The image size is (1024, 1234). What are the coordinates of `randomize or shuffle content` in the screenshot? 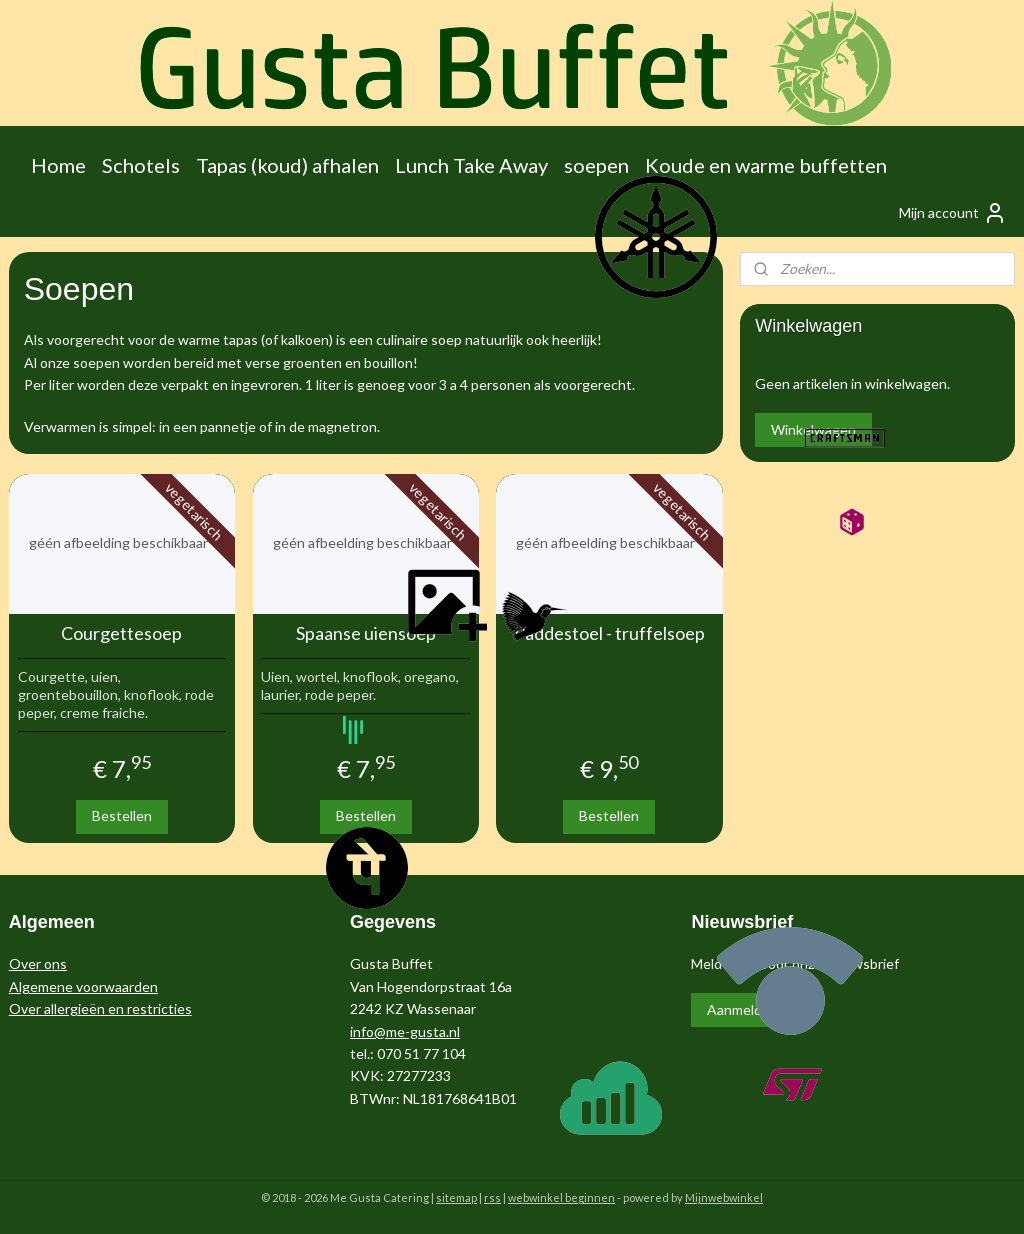 It's located at (852, 522).